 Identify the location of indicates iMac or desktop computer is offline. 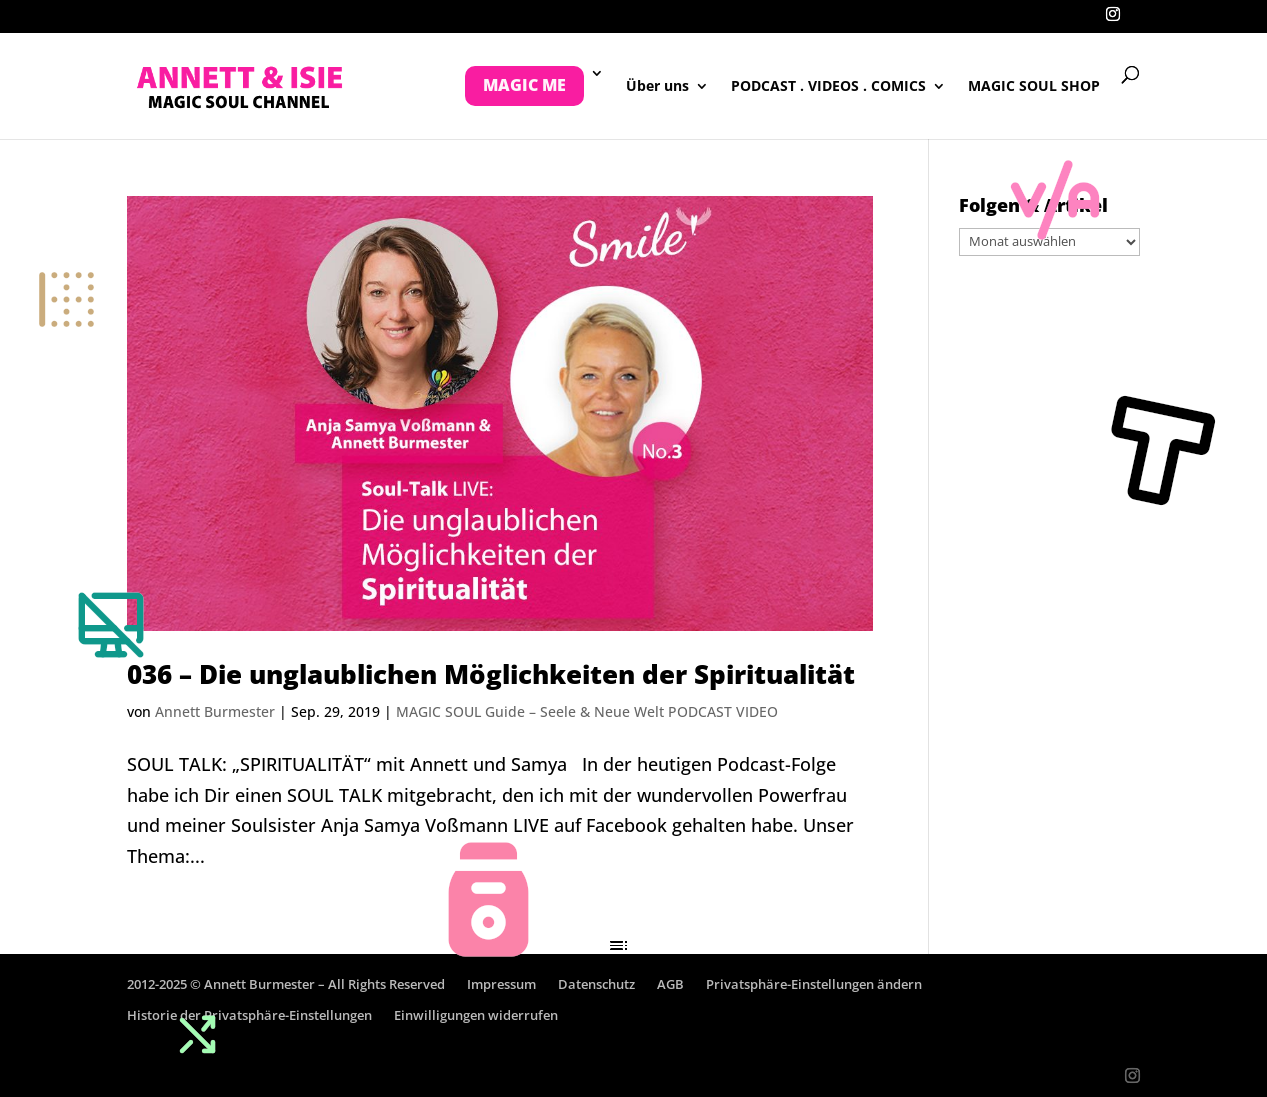
(111, 625).